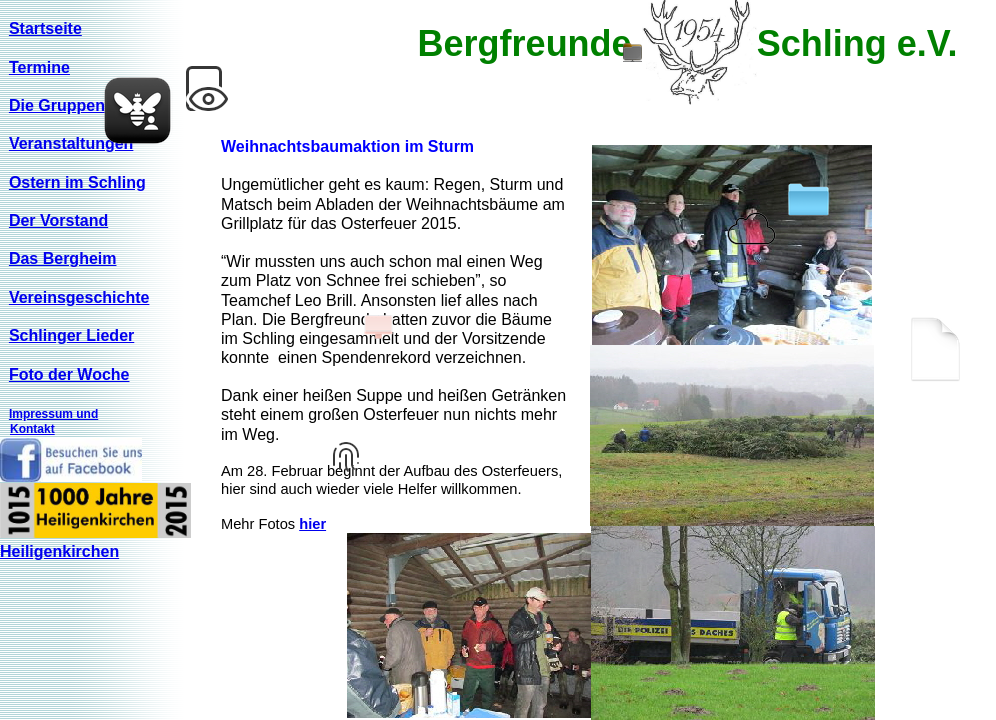 The image size is (996, 720). I want to click on open document viewer, so click(204, 87).